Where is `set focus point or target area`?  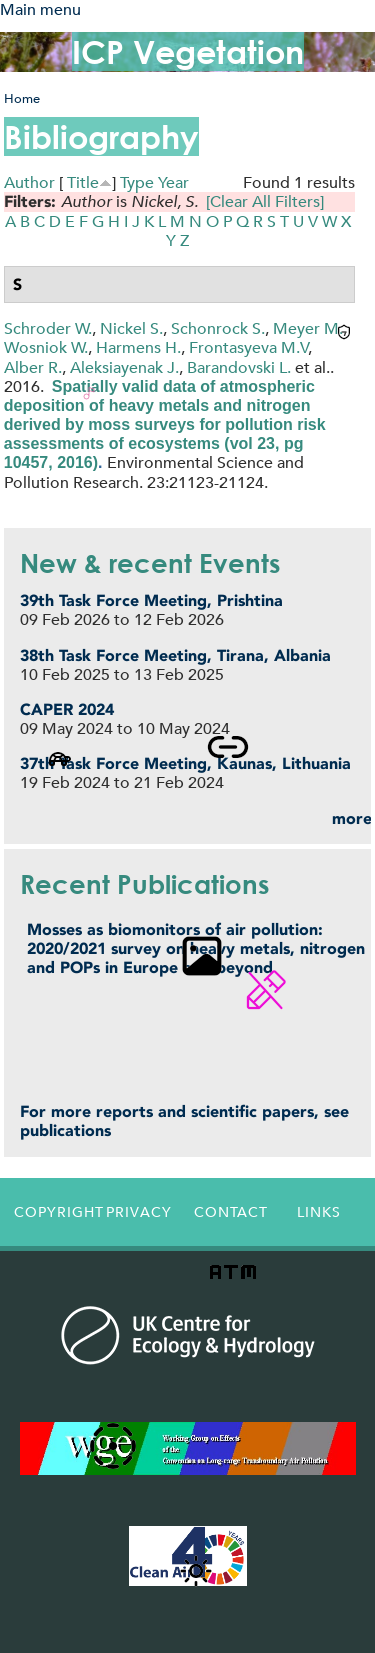 set focus point or target area is located at coordinates (113, 1446).